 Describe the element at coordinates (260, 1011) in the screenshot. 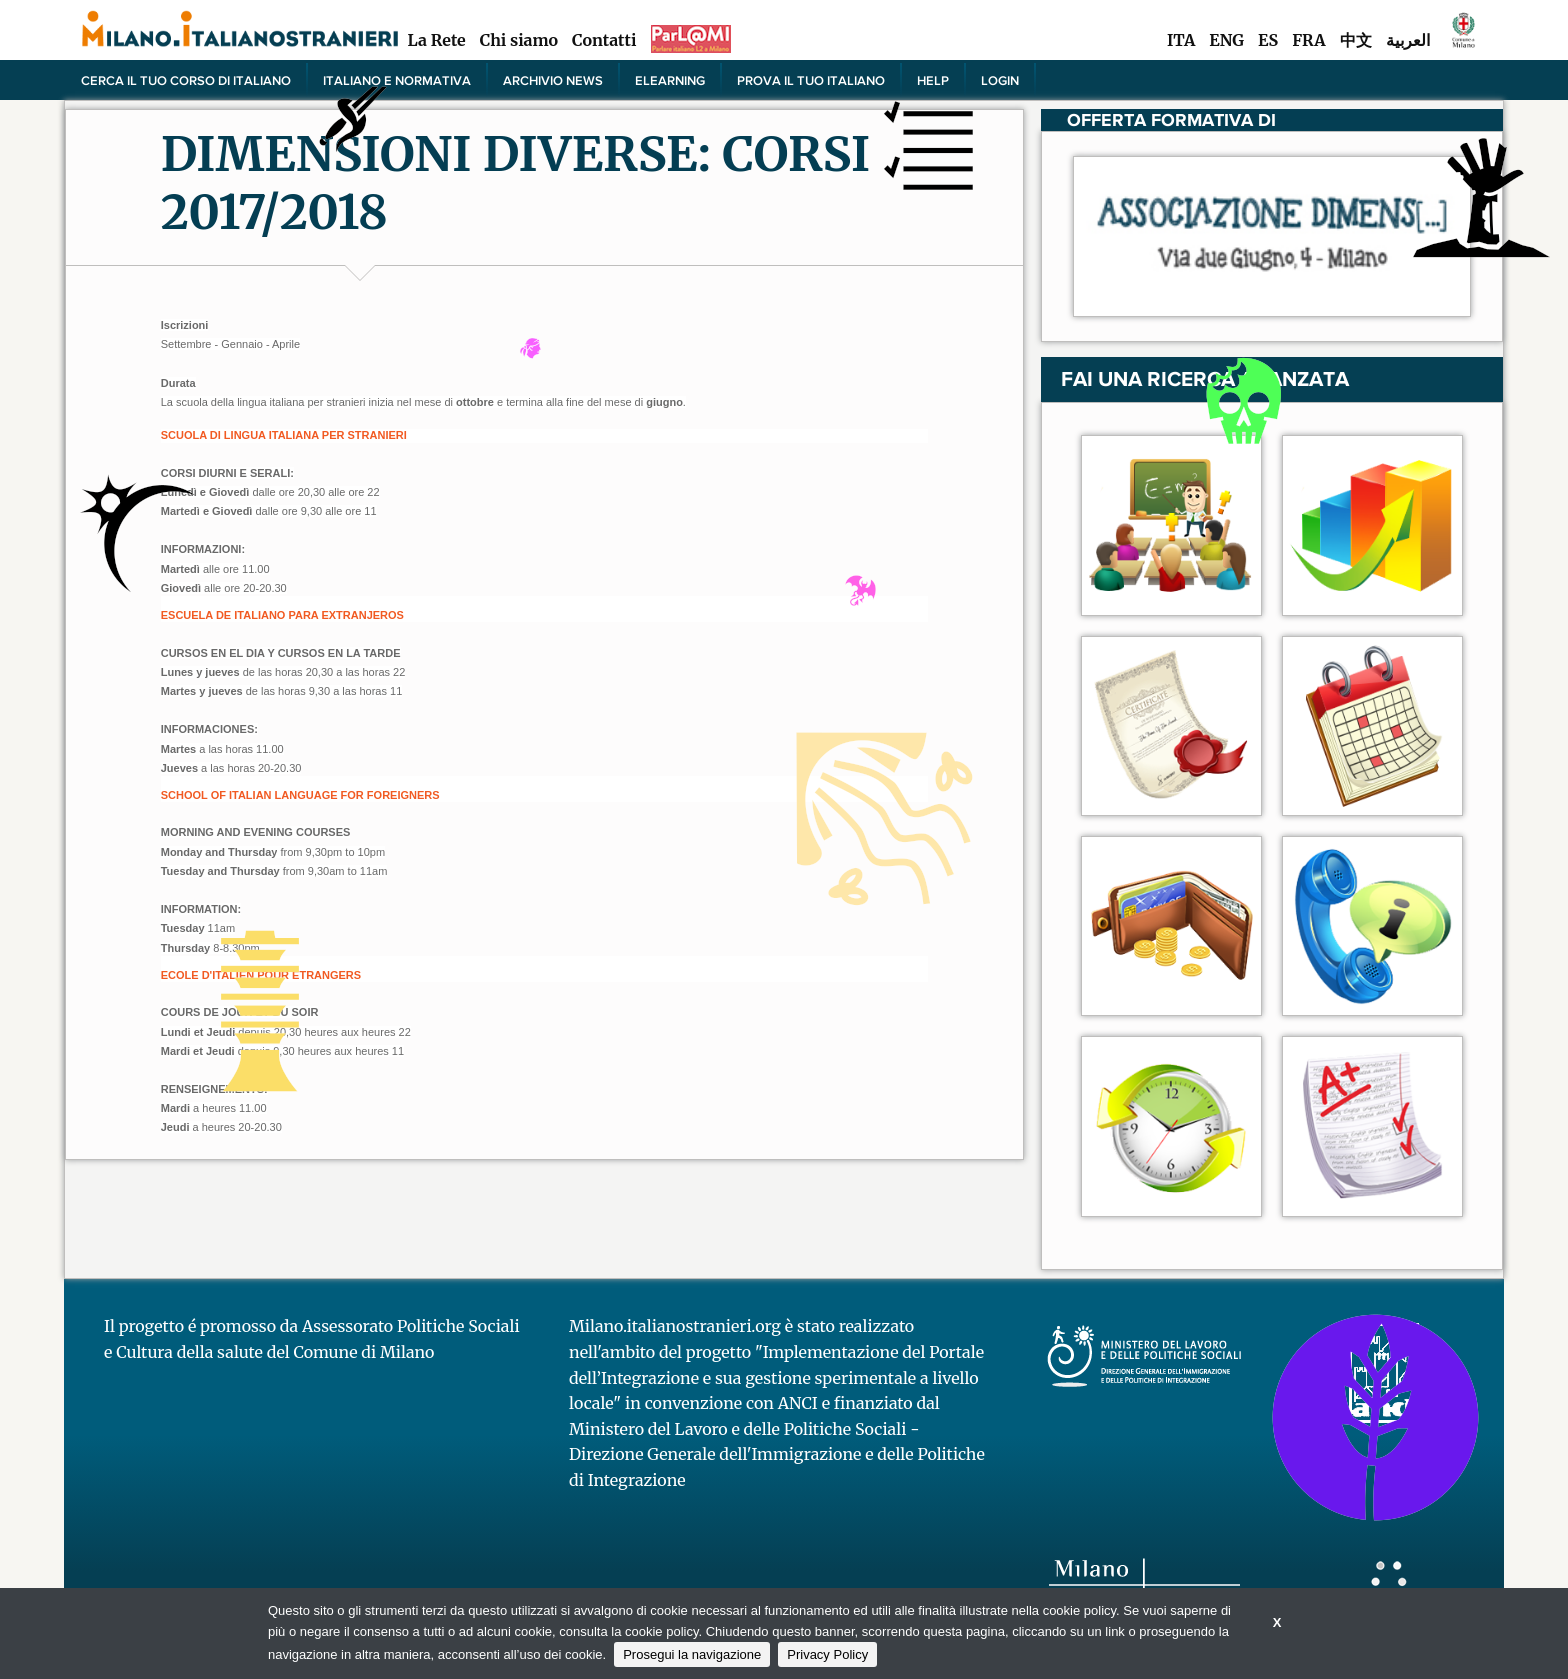

I see `access ancient Egyptian themed content or artifacts` at that location.